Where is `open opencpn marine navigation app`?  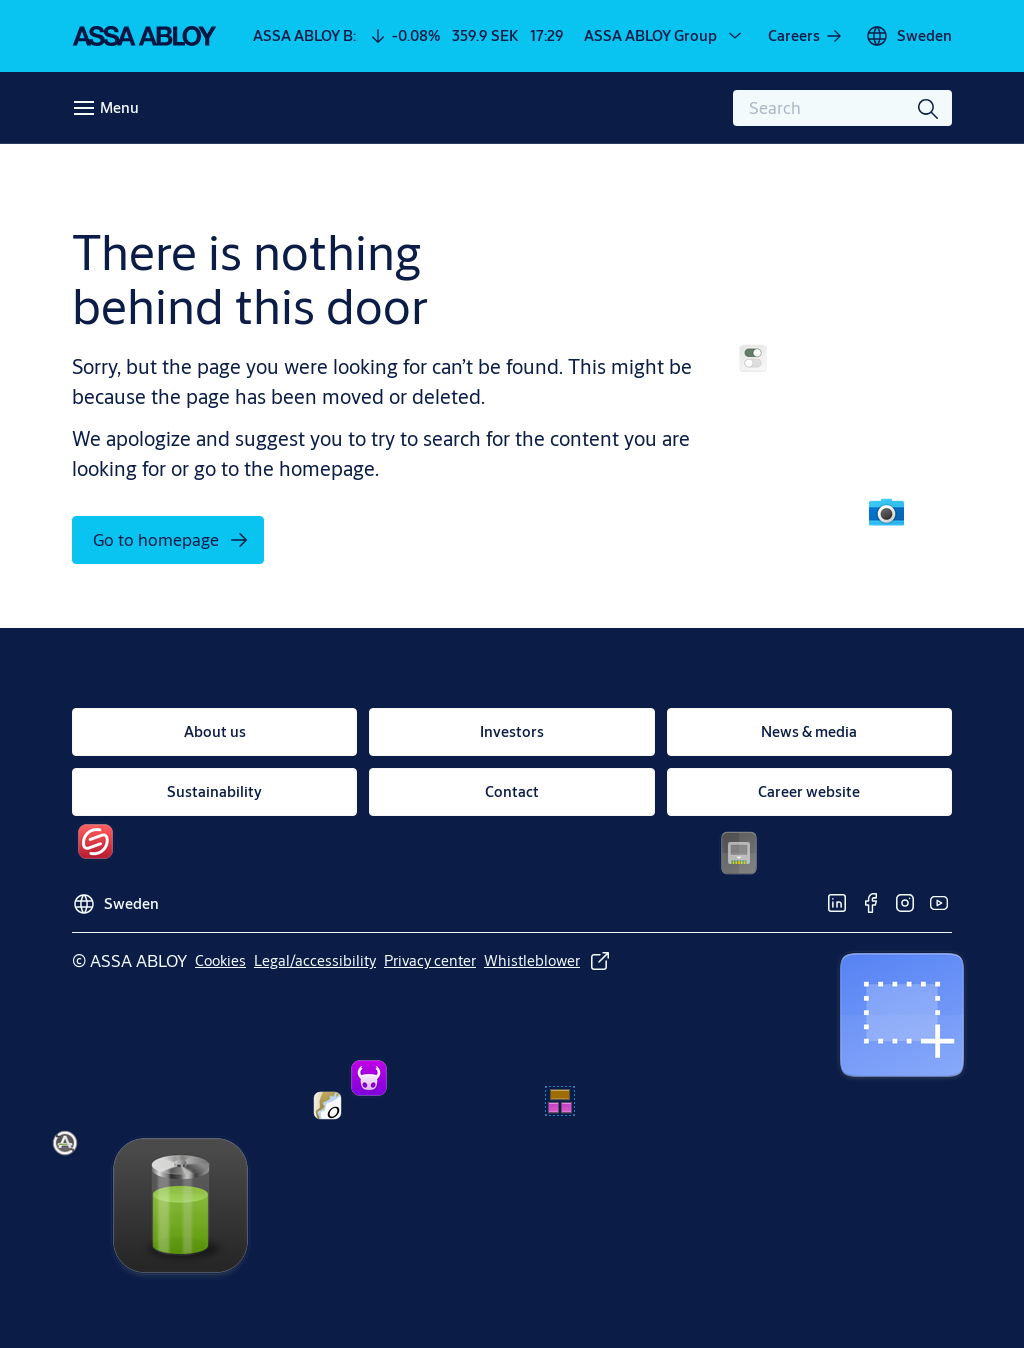 open opencpn marine navigation app is located at coordinates (327, 1105).